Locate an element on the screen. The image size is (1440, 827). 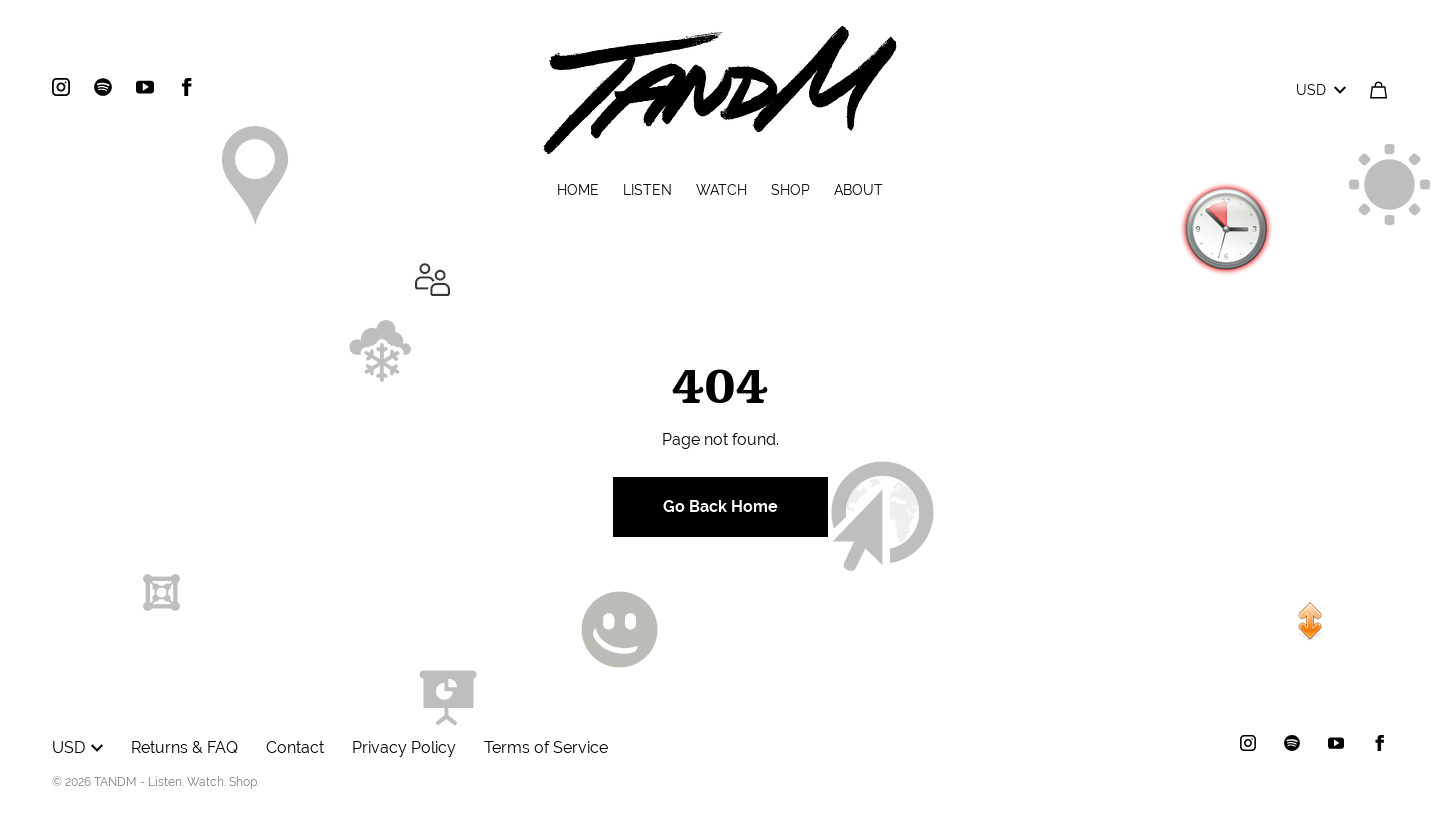
open or view a presentation file is located at coordinates (448, 695).